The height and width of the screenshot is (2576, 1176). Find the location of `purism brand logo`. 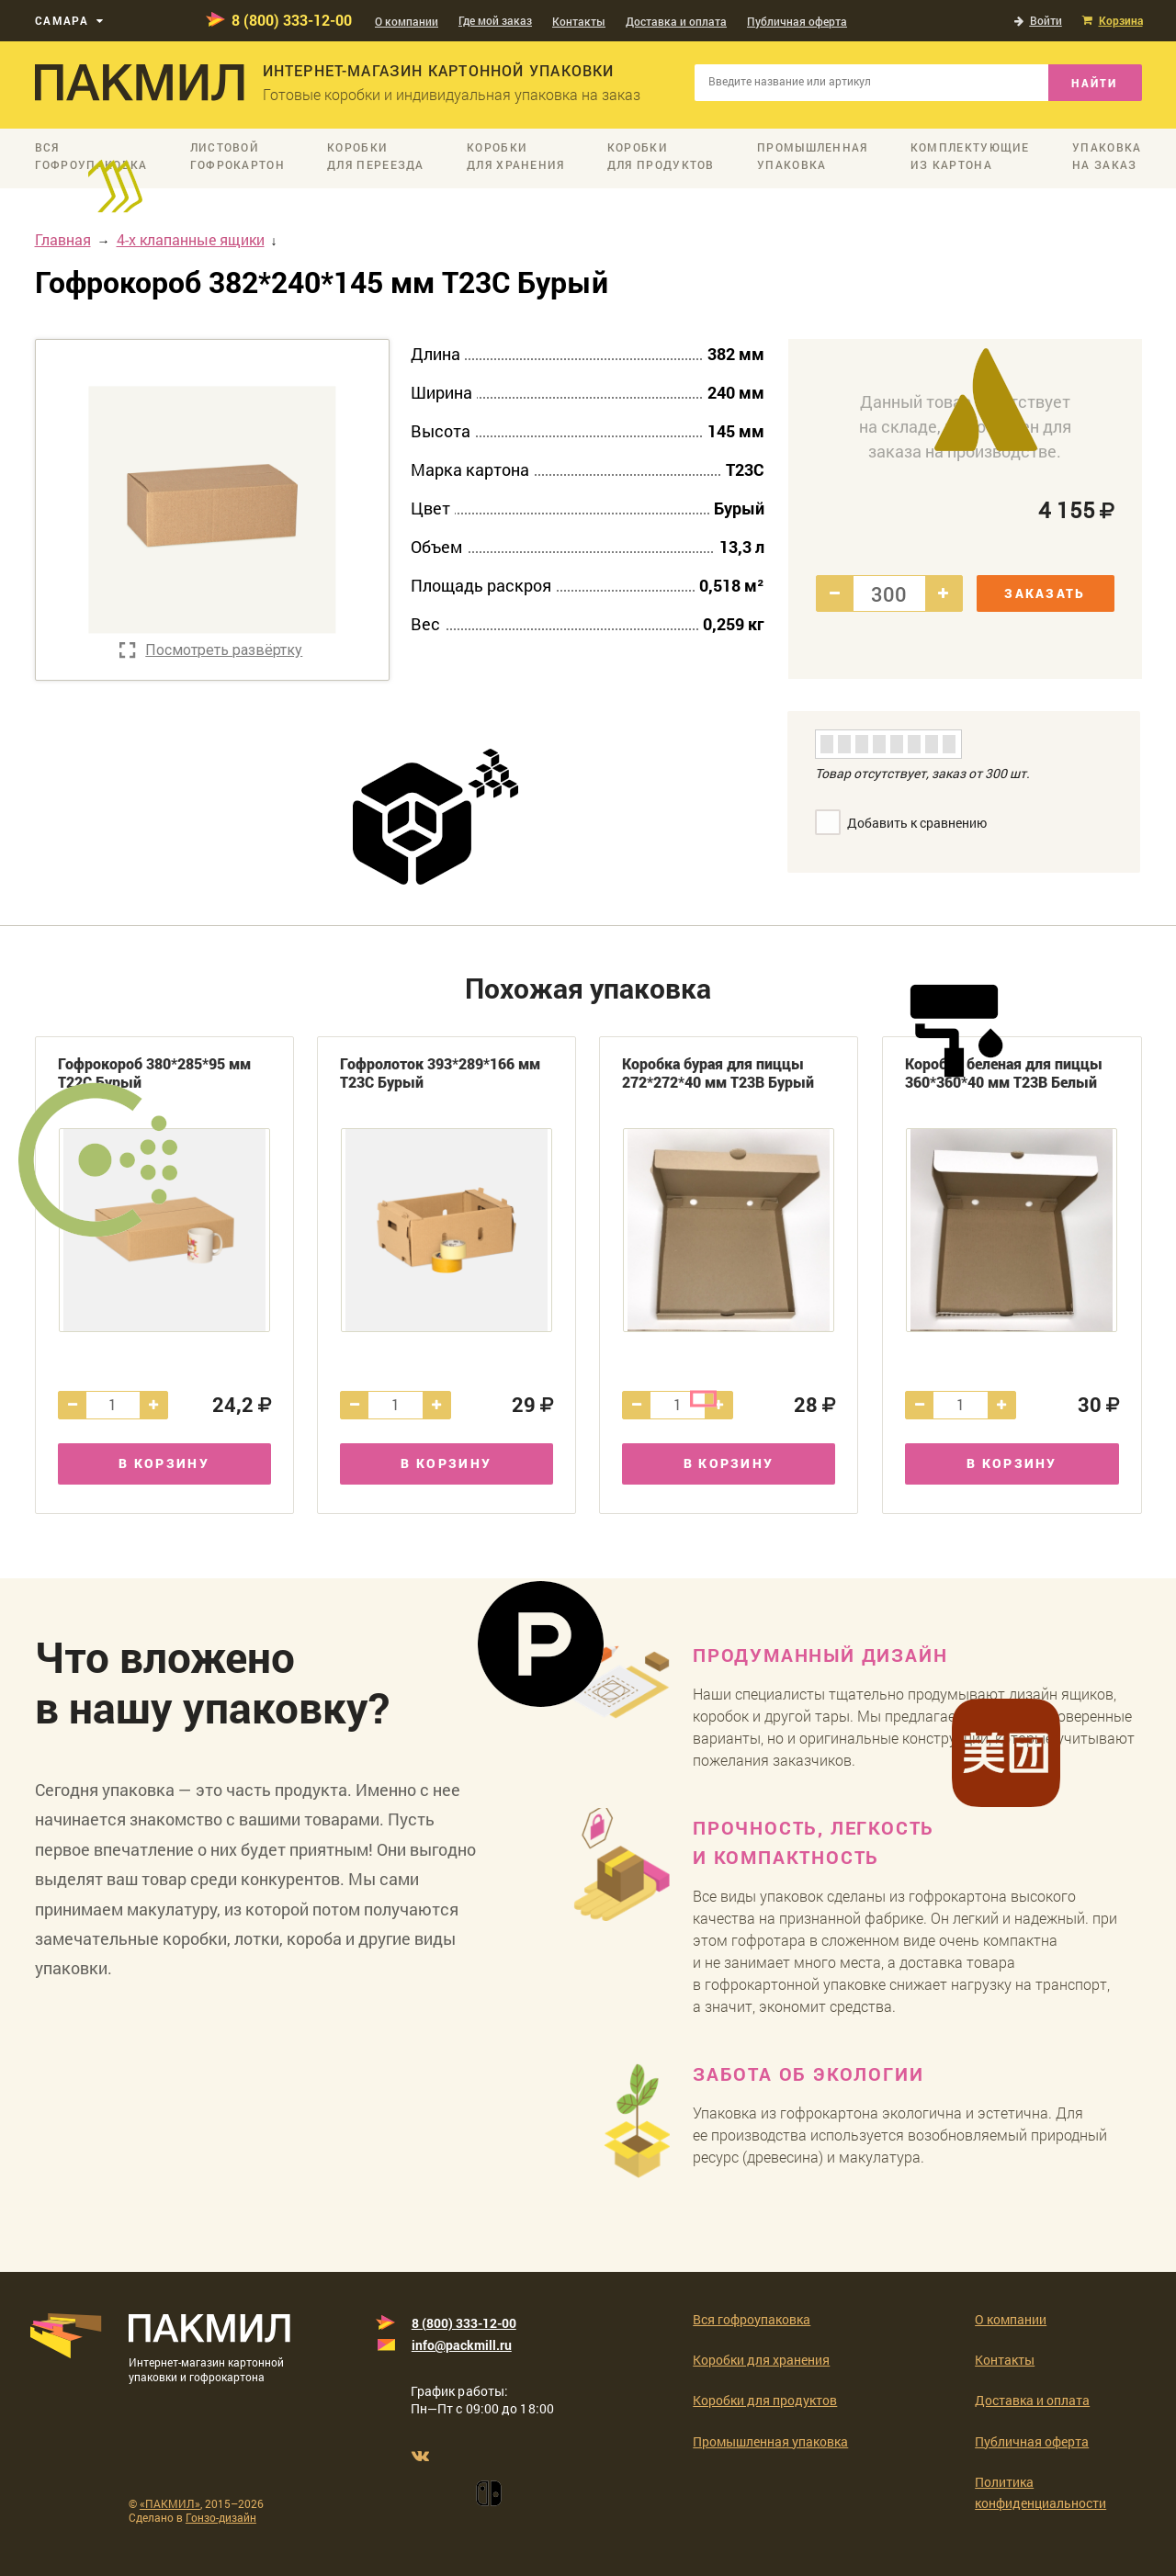

purism brand logo is located at coordinates (703, 1398).